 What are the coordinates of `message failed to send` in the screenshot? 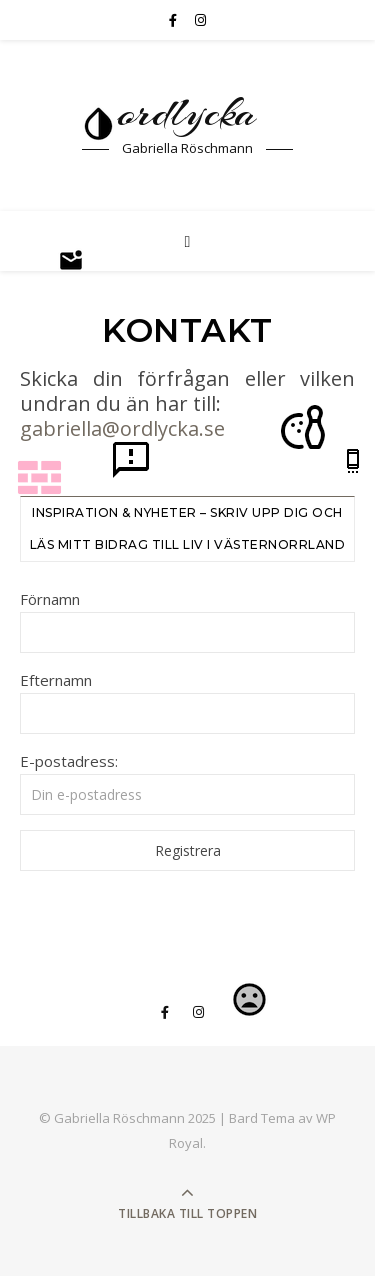 It's located at (131, 460).